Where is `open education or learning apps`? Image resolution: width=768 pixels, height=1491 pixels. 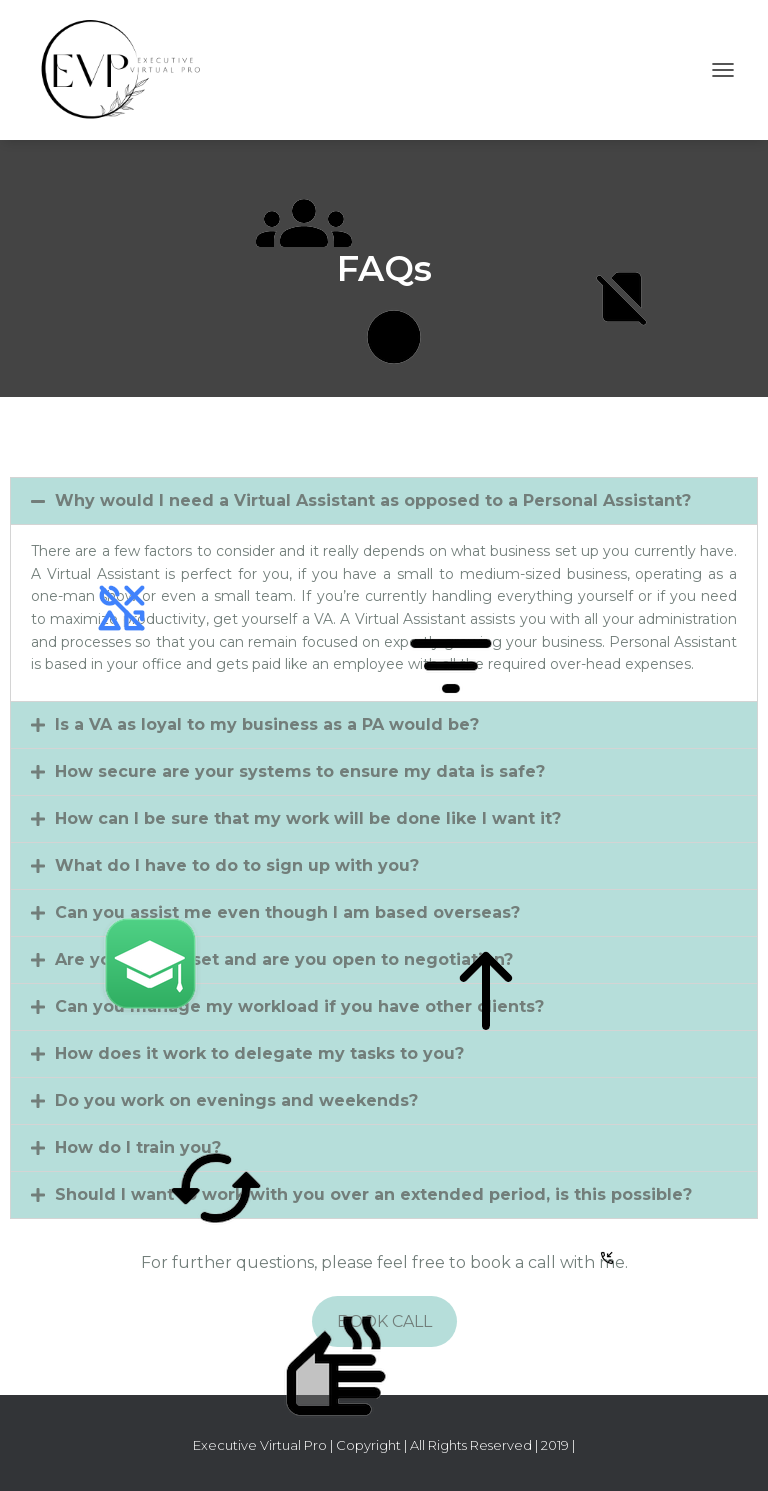
open education or learning apps is located at coordinates (150, 963).